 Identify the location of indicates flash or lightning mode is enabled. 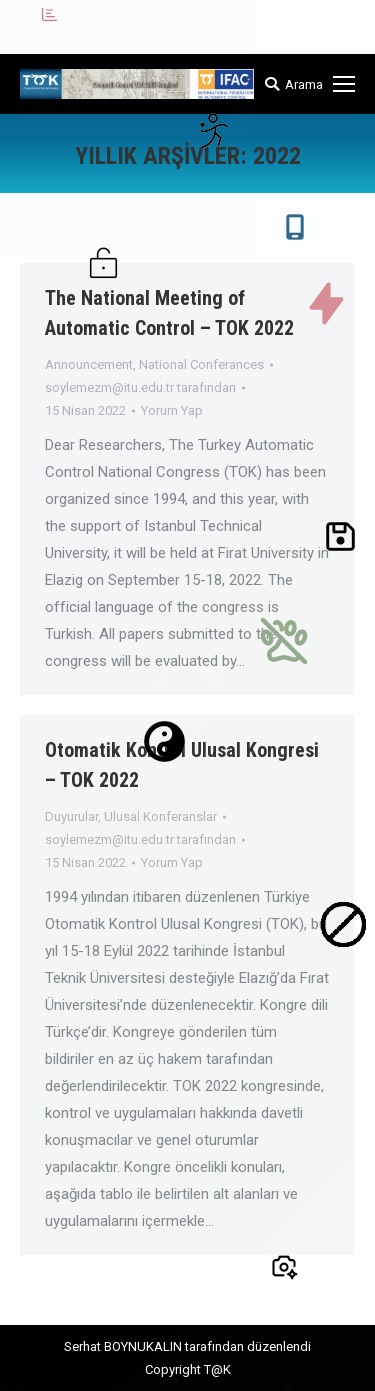
(326, 303).